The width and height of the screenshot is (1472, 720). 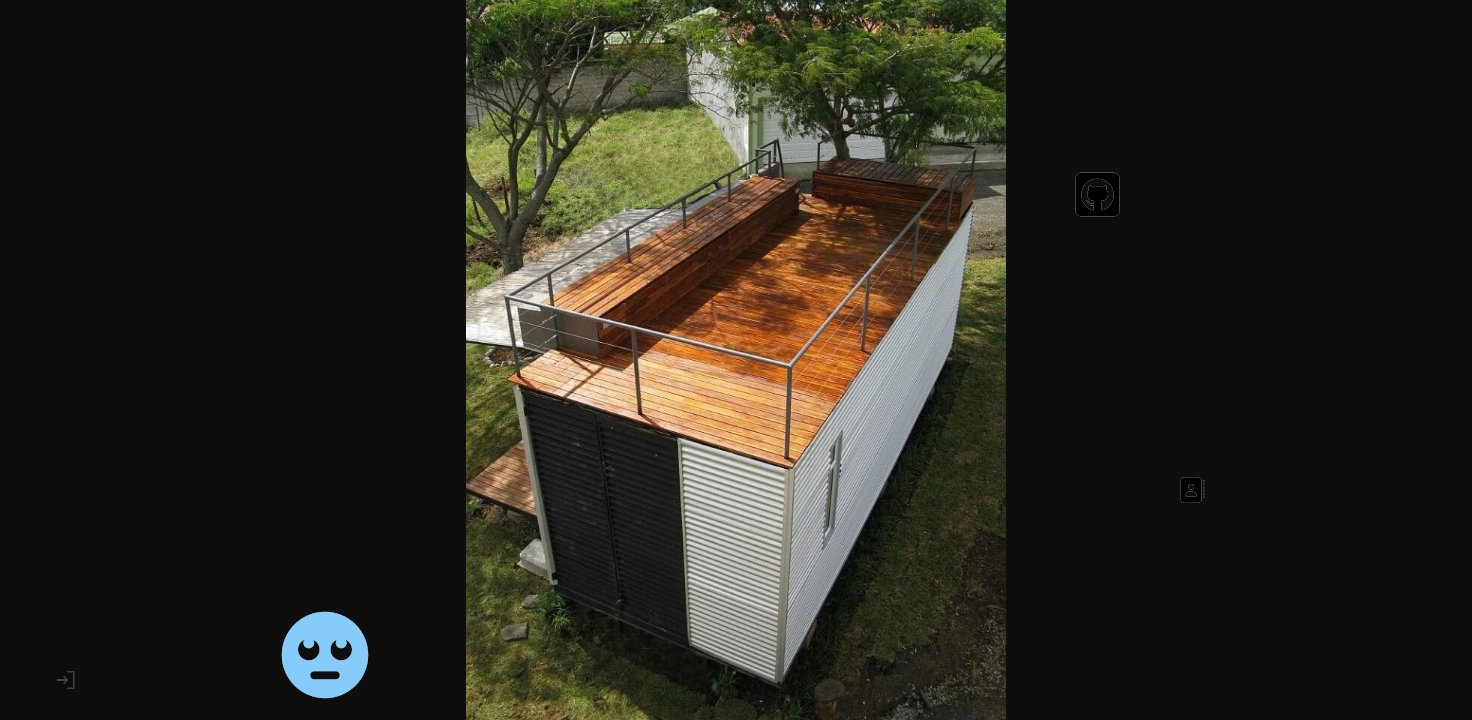 What do you see at coordinates (325, 655) in the screenshot?
I see `express annoyance or disinterest in a reaction` at bounding box center [325, 655].